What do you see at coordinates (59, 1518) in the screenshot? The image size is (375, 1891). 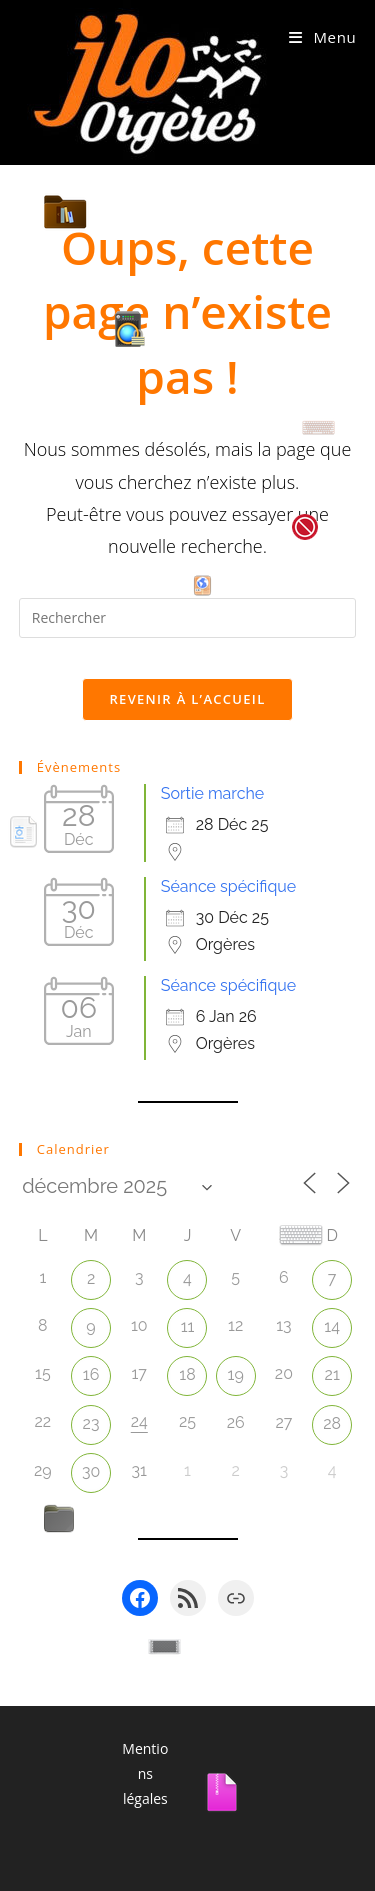 I see `open a folder to view its contents` at bounding box center [59, 1518].